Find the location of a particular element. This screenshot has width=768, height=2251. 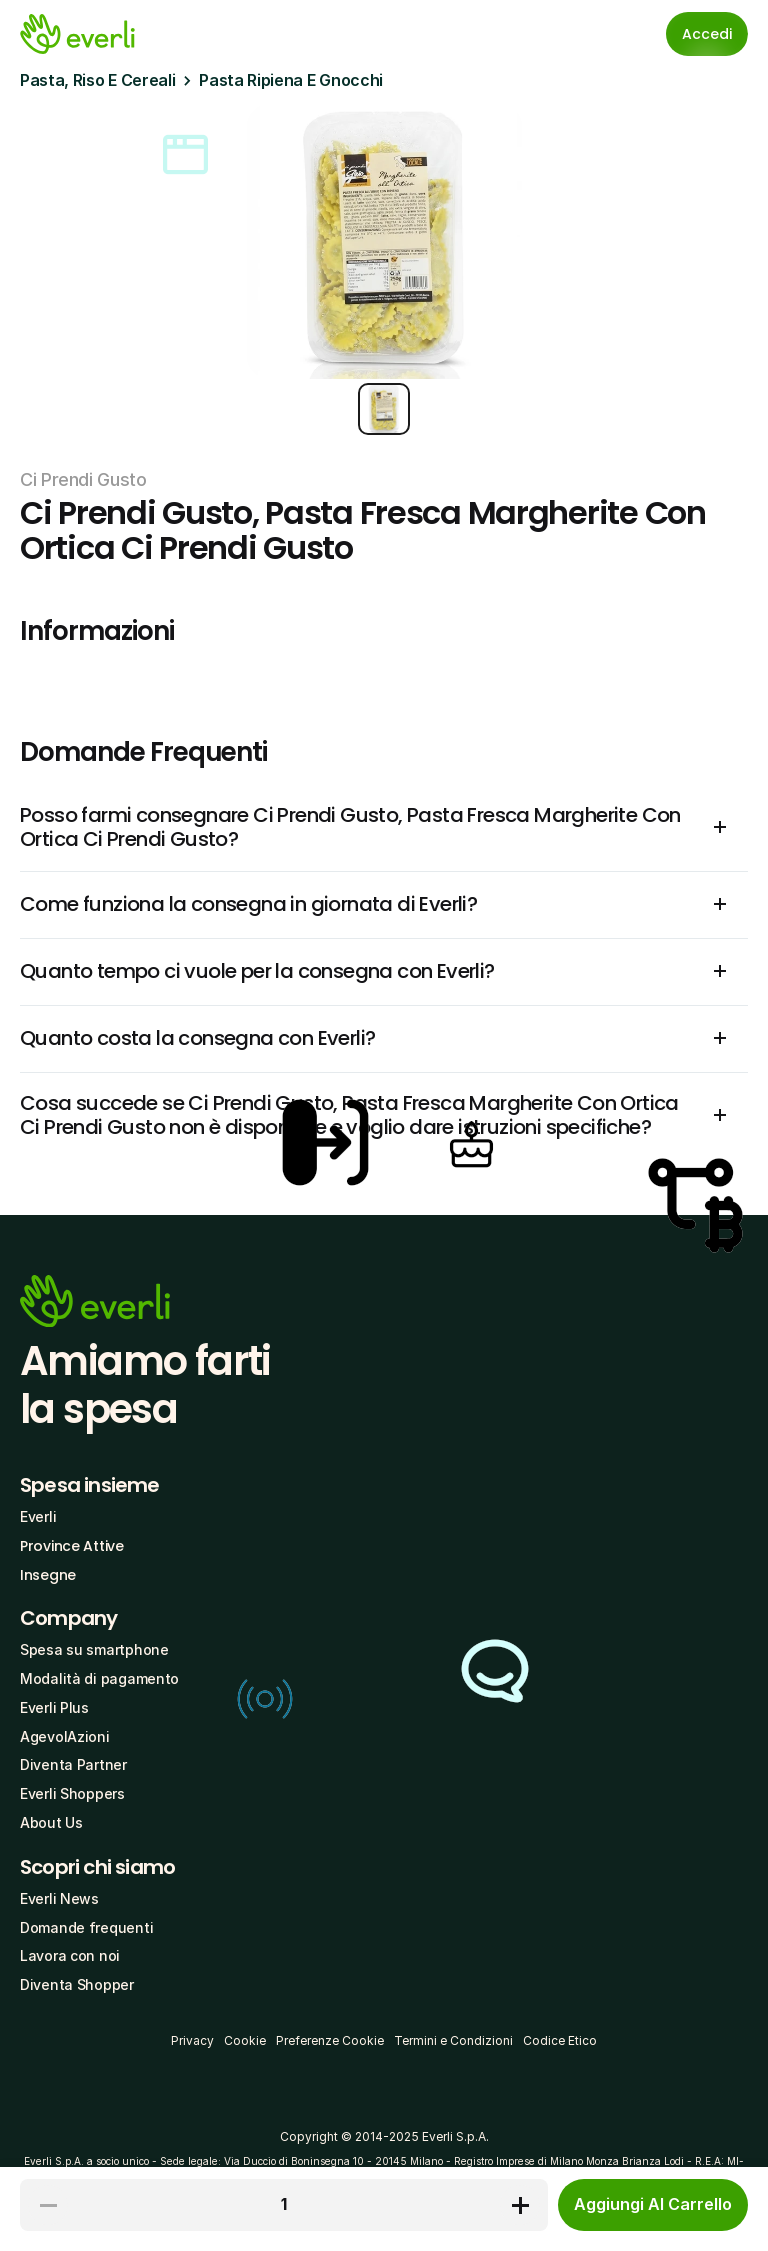

open in browser window is located at coordinates (185, 154).